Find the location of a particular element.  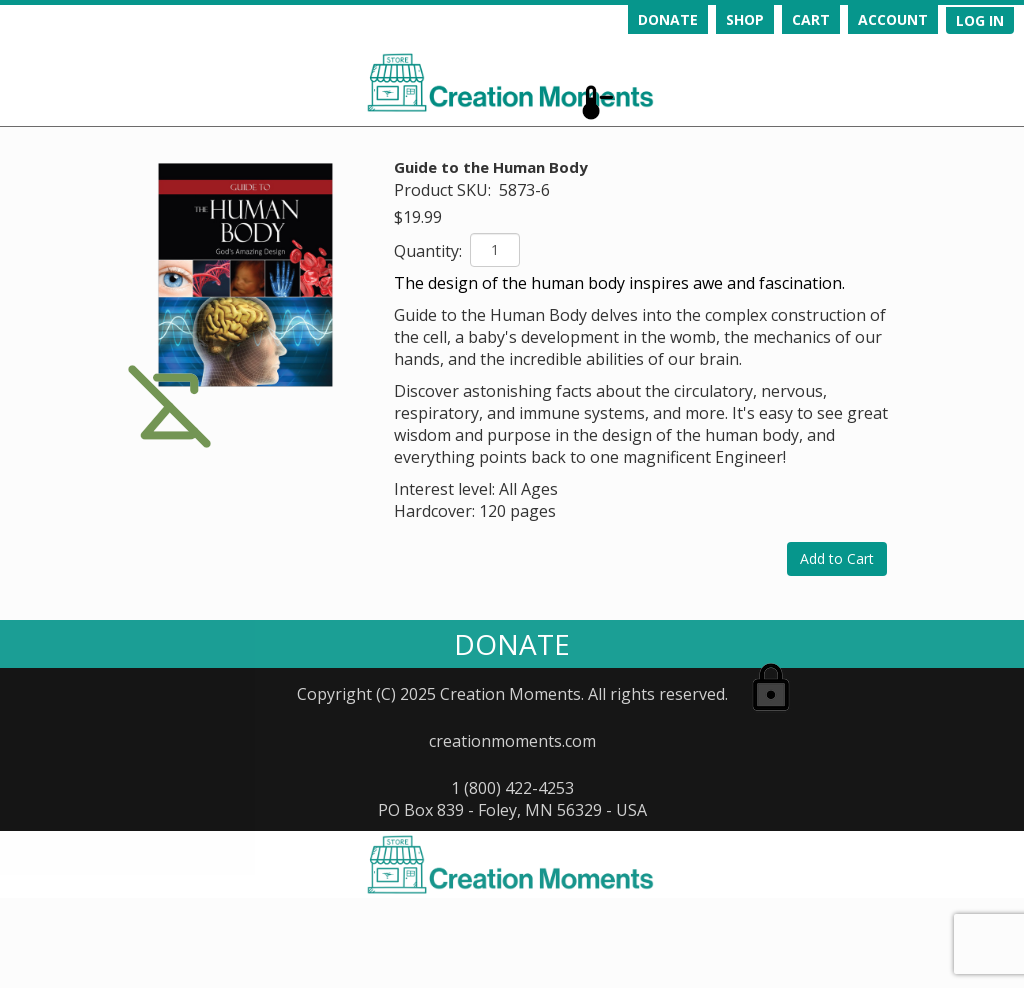

disable automatic sum calculation is located at coordinates (169, 406).